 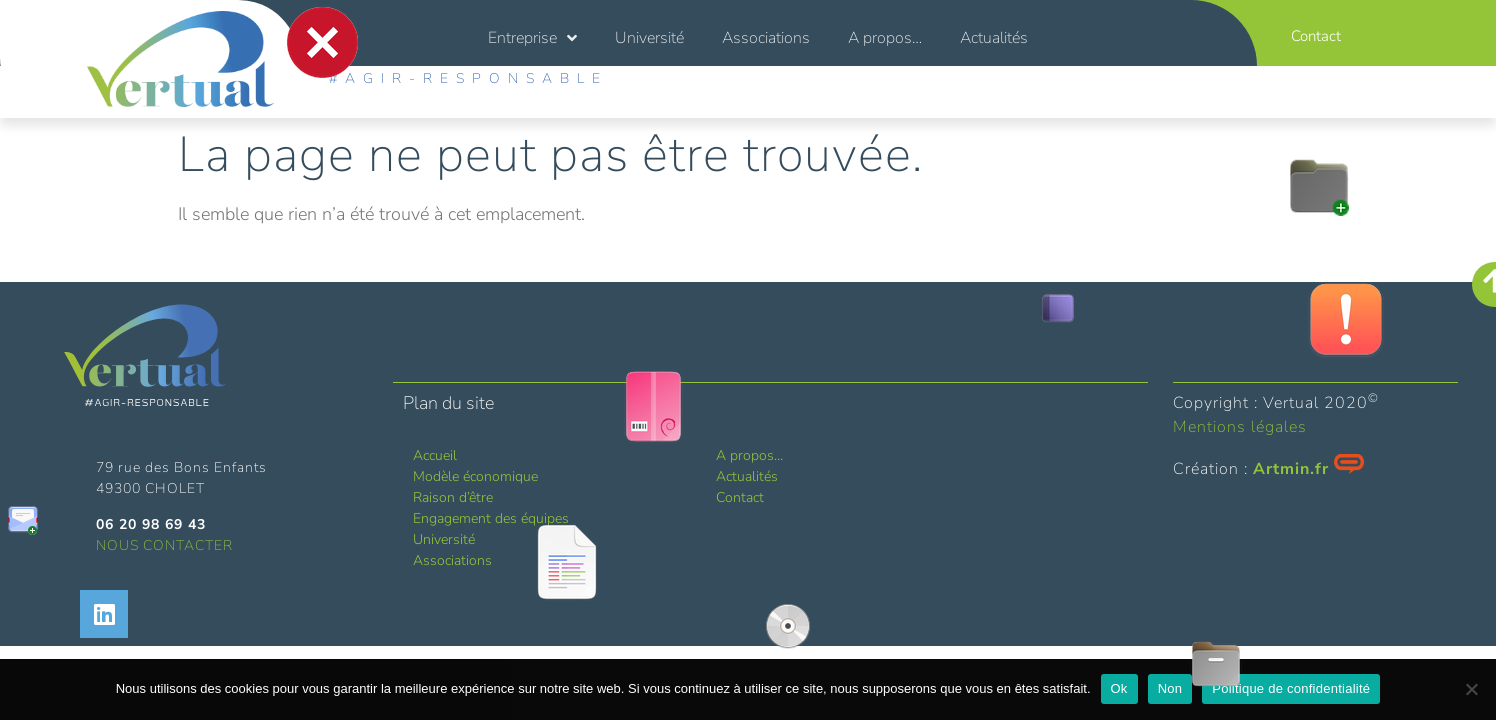 What do you see at coordinates (1346, 321) in the screenshot?
I see `indicates an error has occurred` at bounding box center [1346, 321].